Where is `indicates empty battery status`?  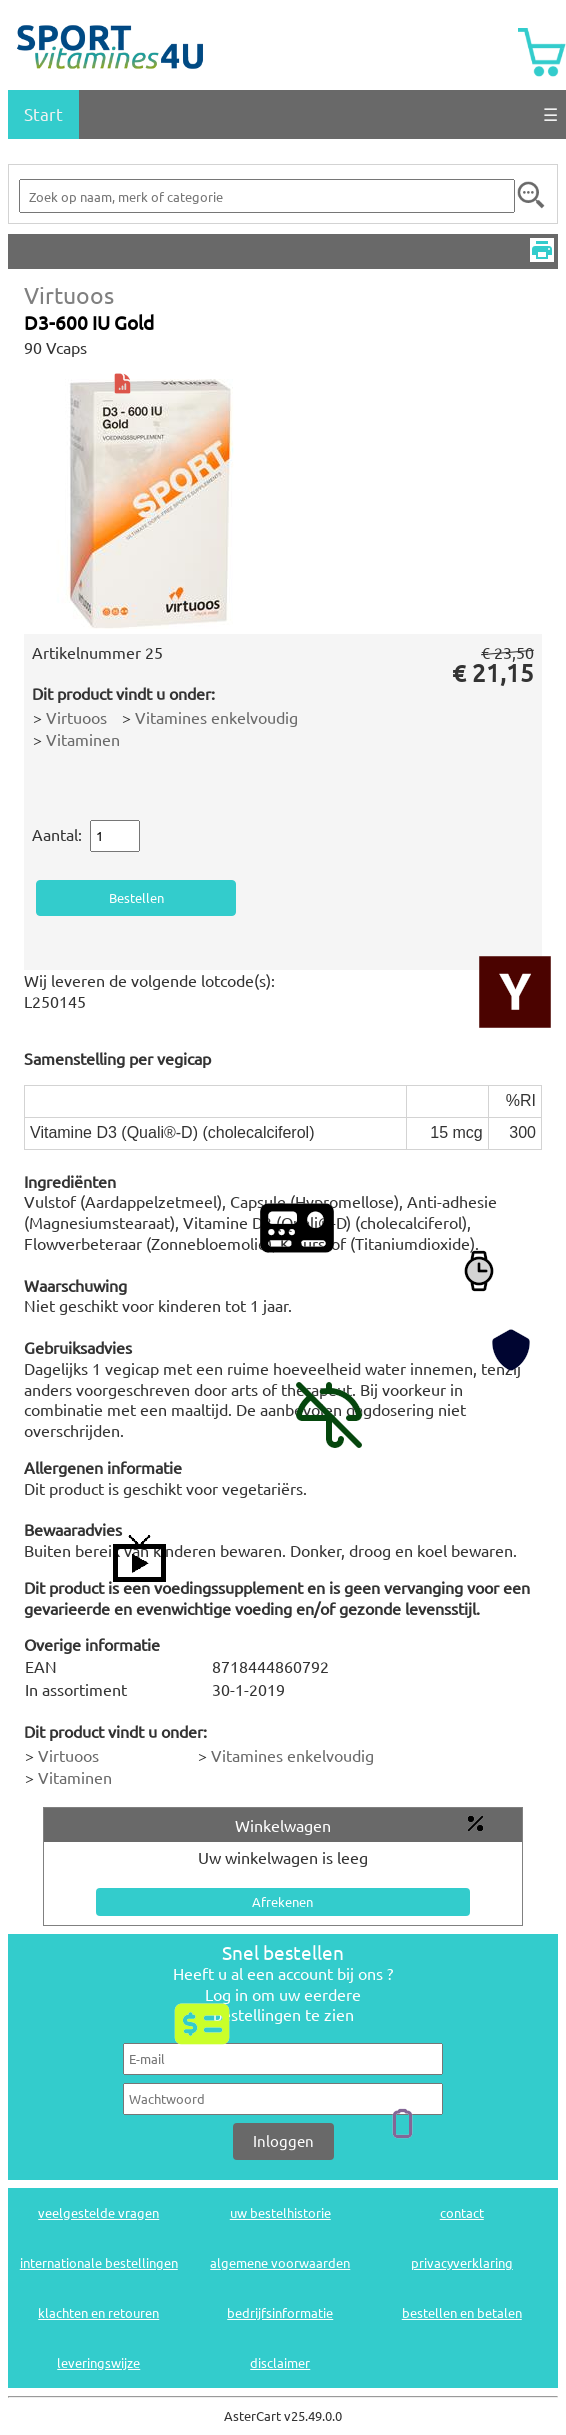
indicates empty battery status is located at coordinates (402, 2123).